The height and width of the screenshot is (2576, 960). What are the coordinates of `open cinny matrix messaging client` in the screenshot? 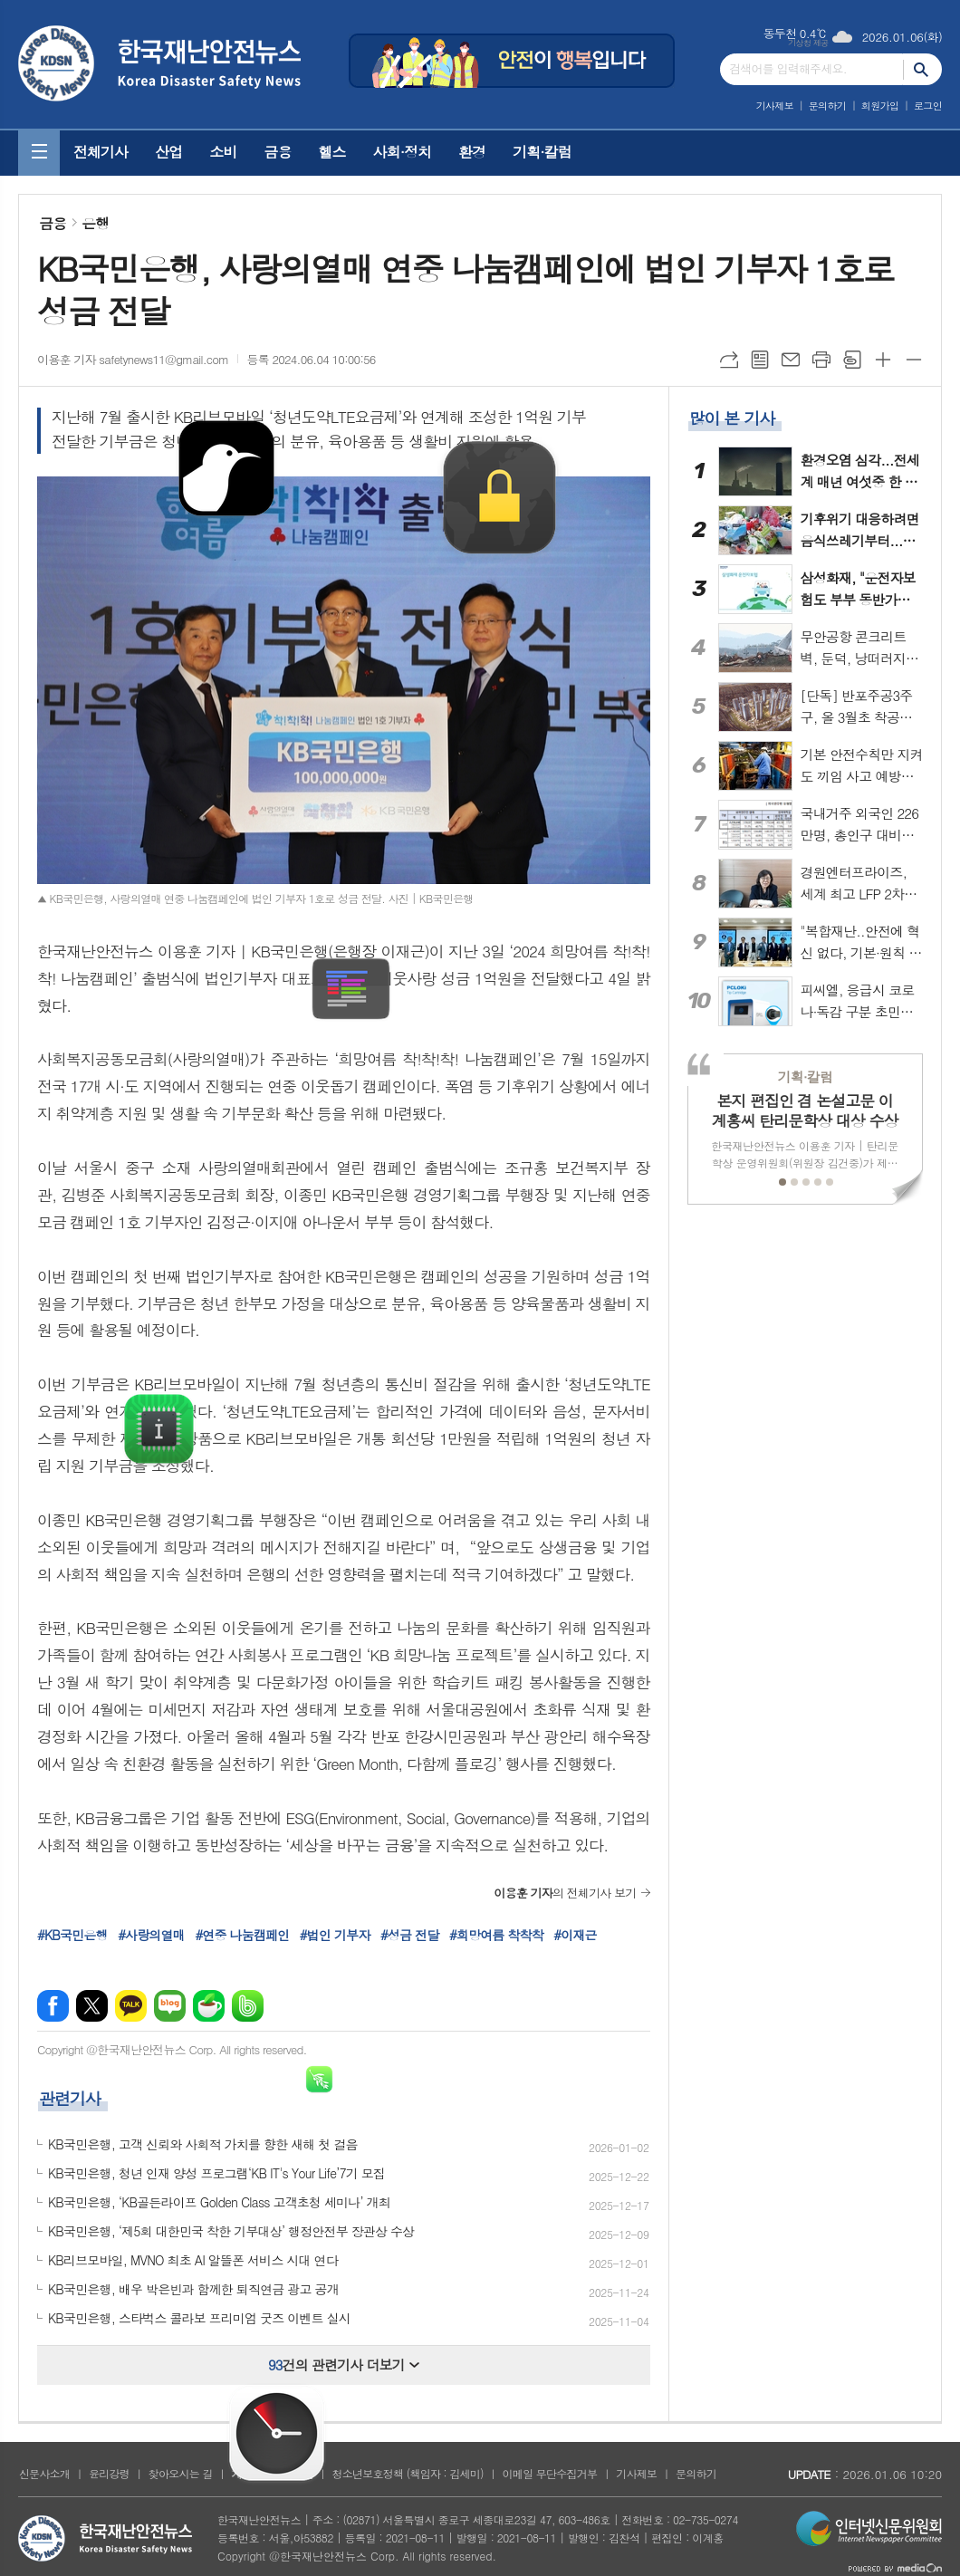 It's located at (226, 468).